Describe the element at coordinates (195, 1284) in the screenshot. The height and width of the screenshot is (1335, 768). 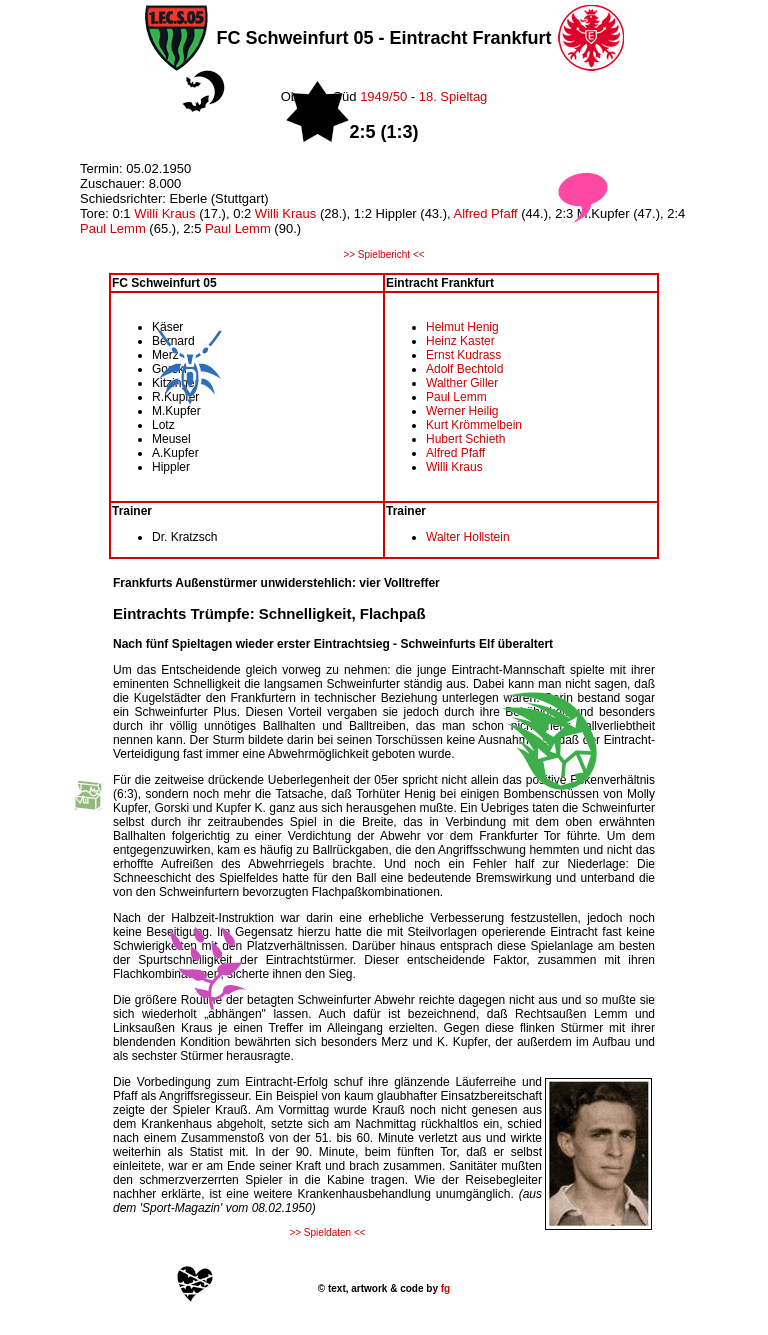
I see `indicates a healing or mending heart status` at that location.